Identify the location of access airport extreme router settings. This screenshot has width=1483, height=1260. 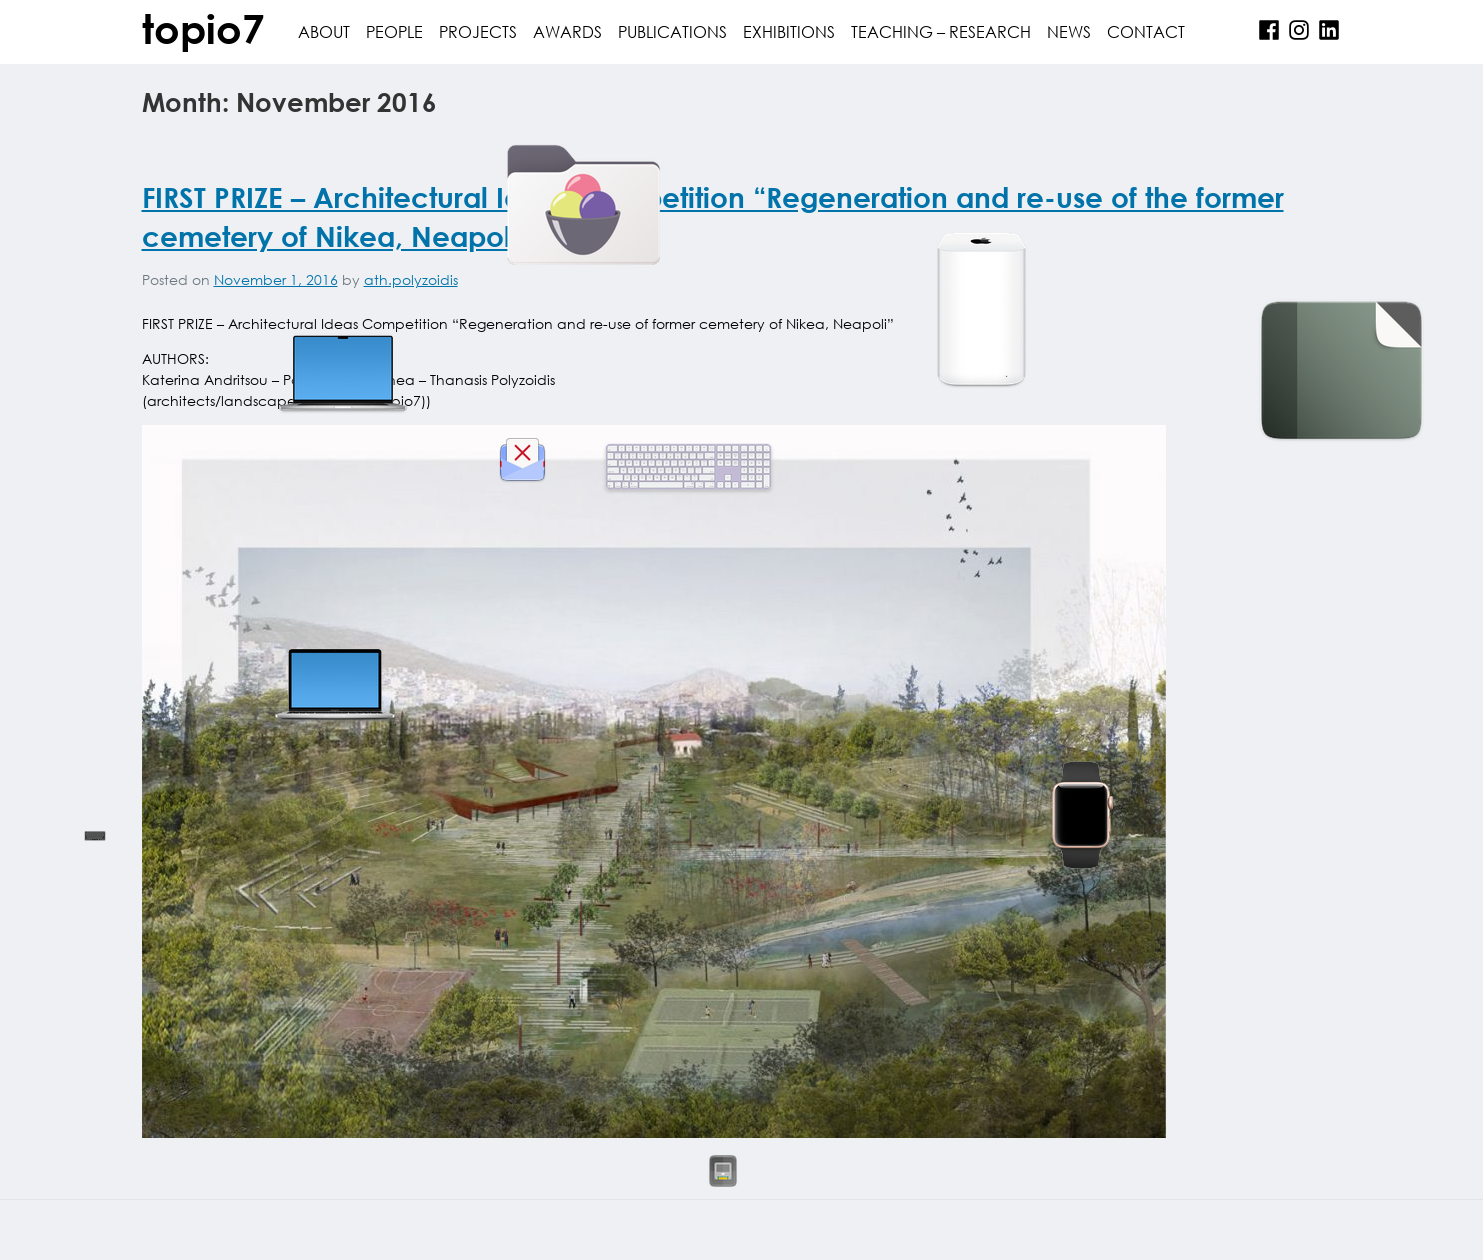
(983, 307).